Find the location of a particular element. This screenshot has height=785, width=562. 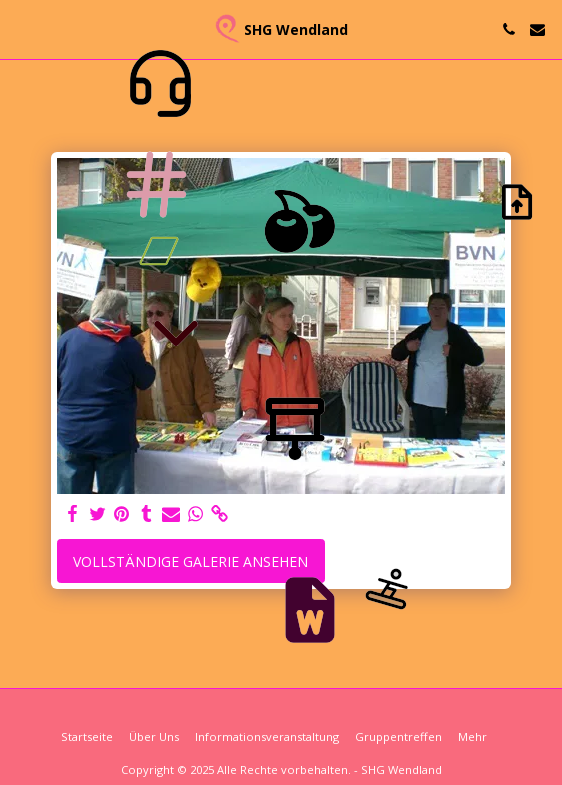

add or browse hashtags is located at coordinates (156, 184).